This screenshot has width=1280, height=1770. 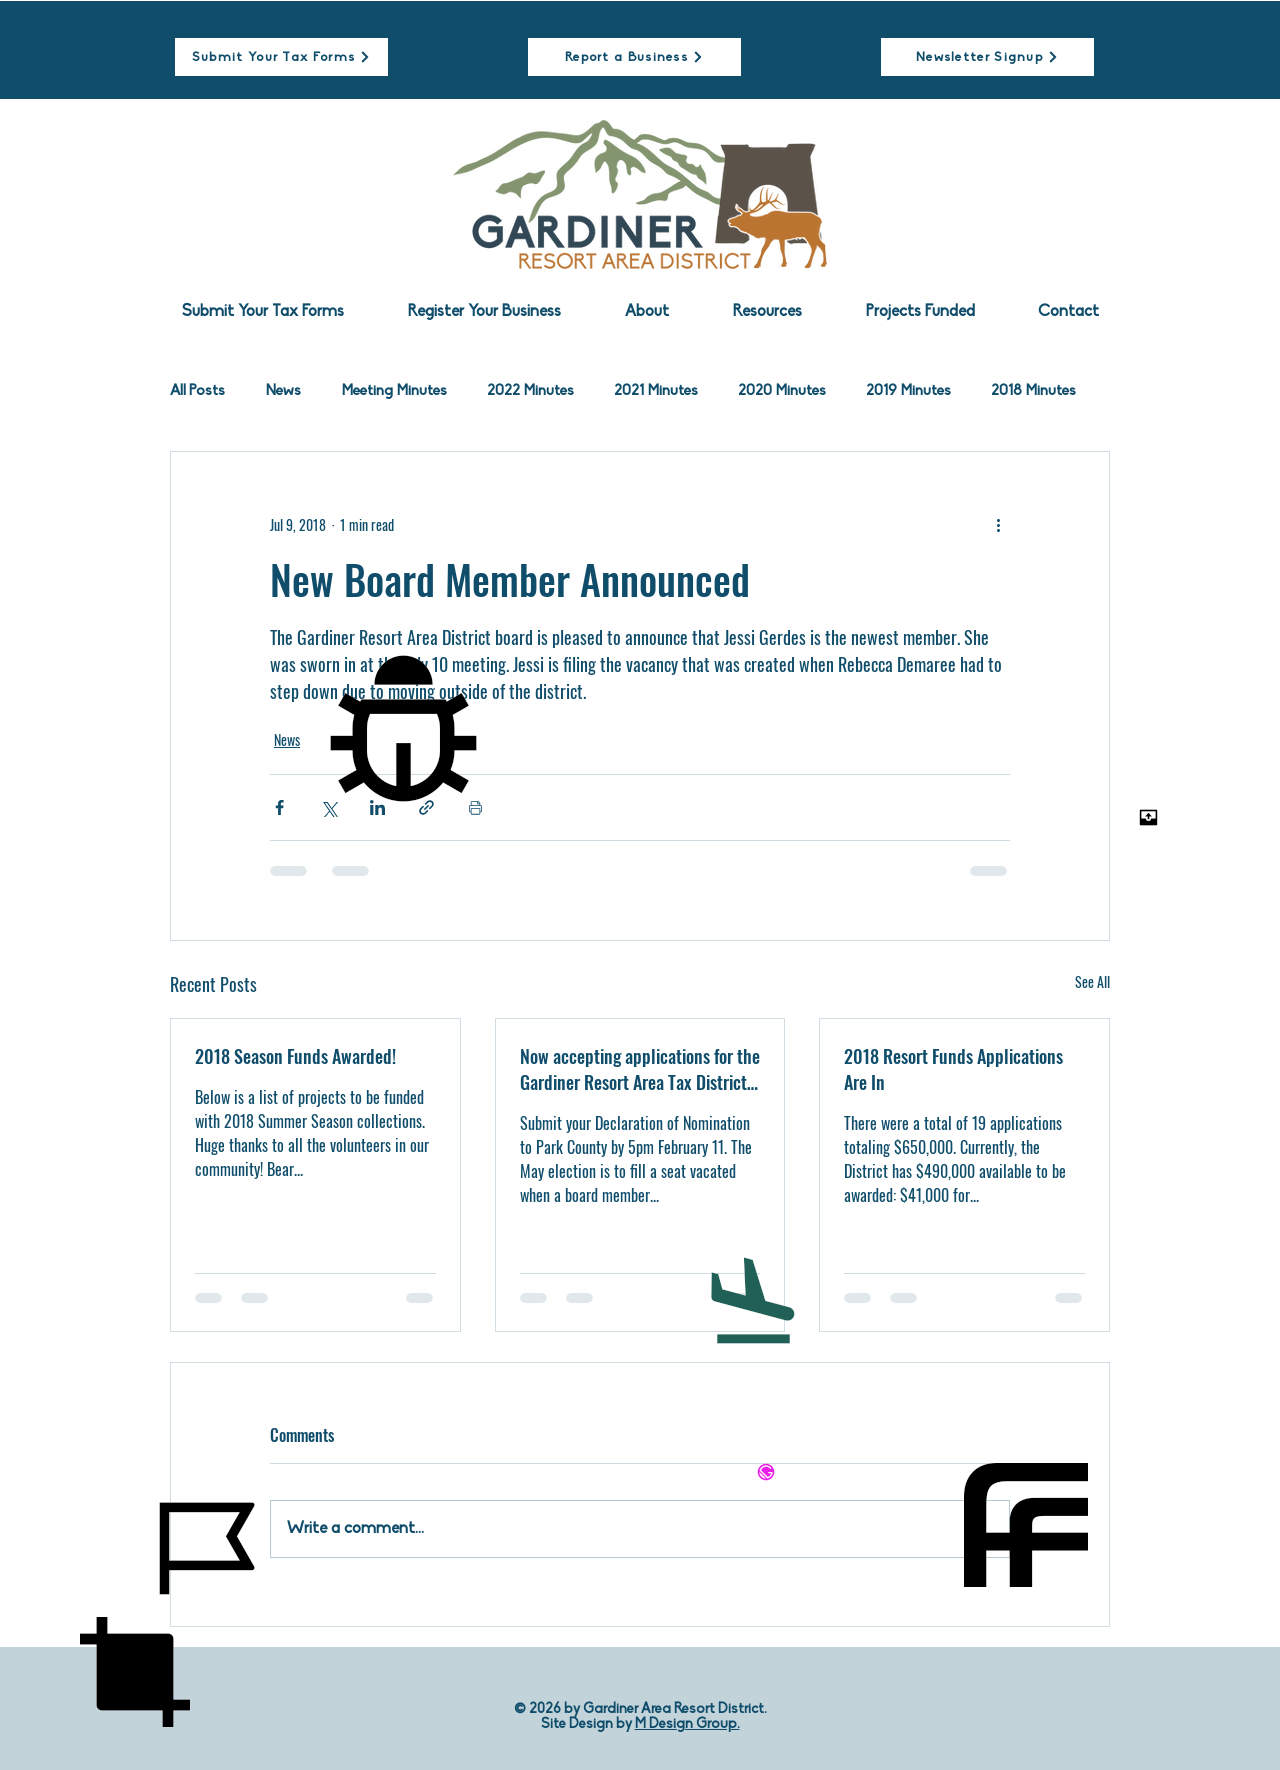 I want to click on indicates arriving flight status, so click(x=753, y=1302).